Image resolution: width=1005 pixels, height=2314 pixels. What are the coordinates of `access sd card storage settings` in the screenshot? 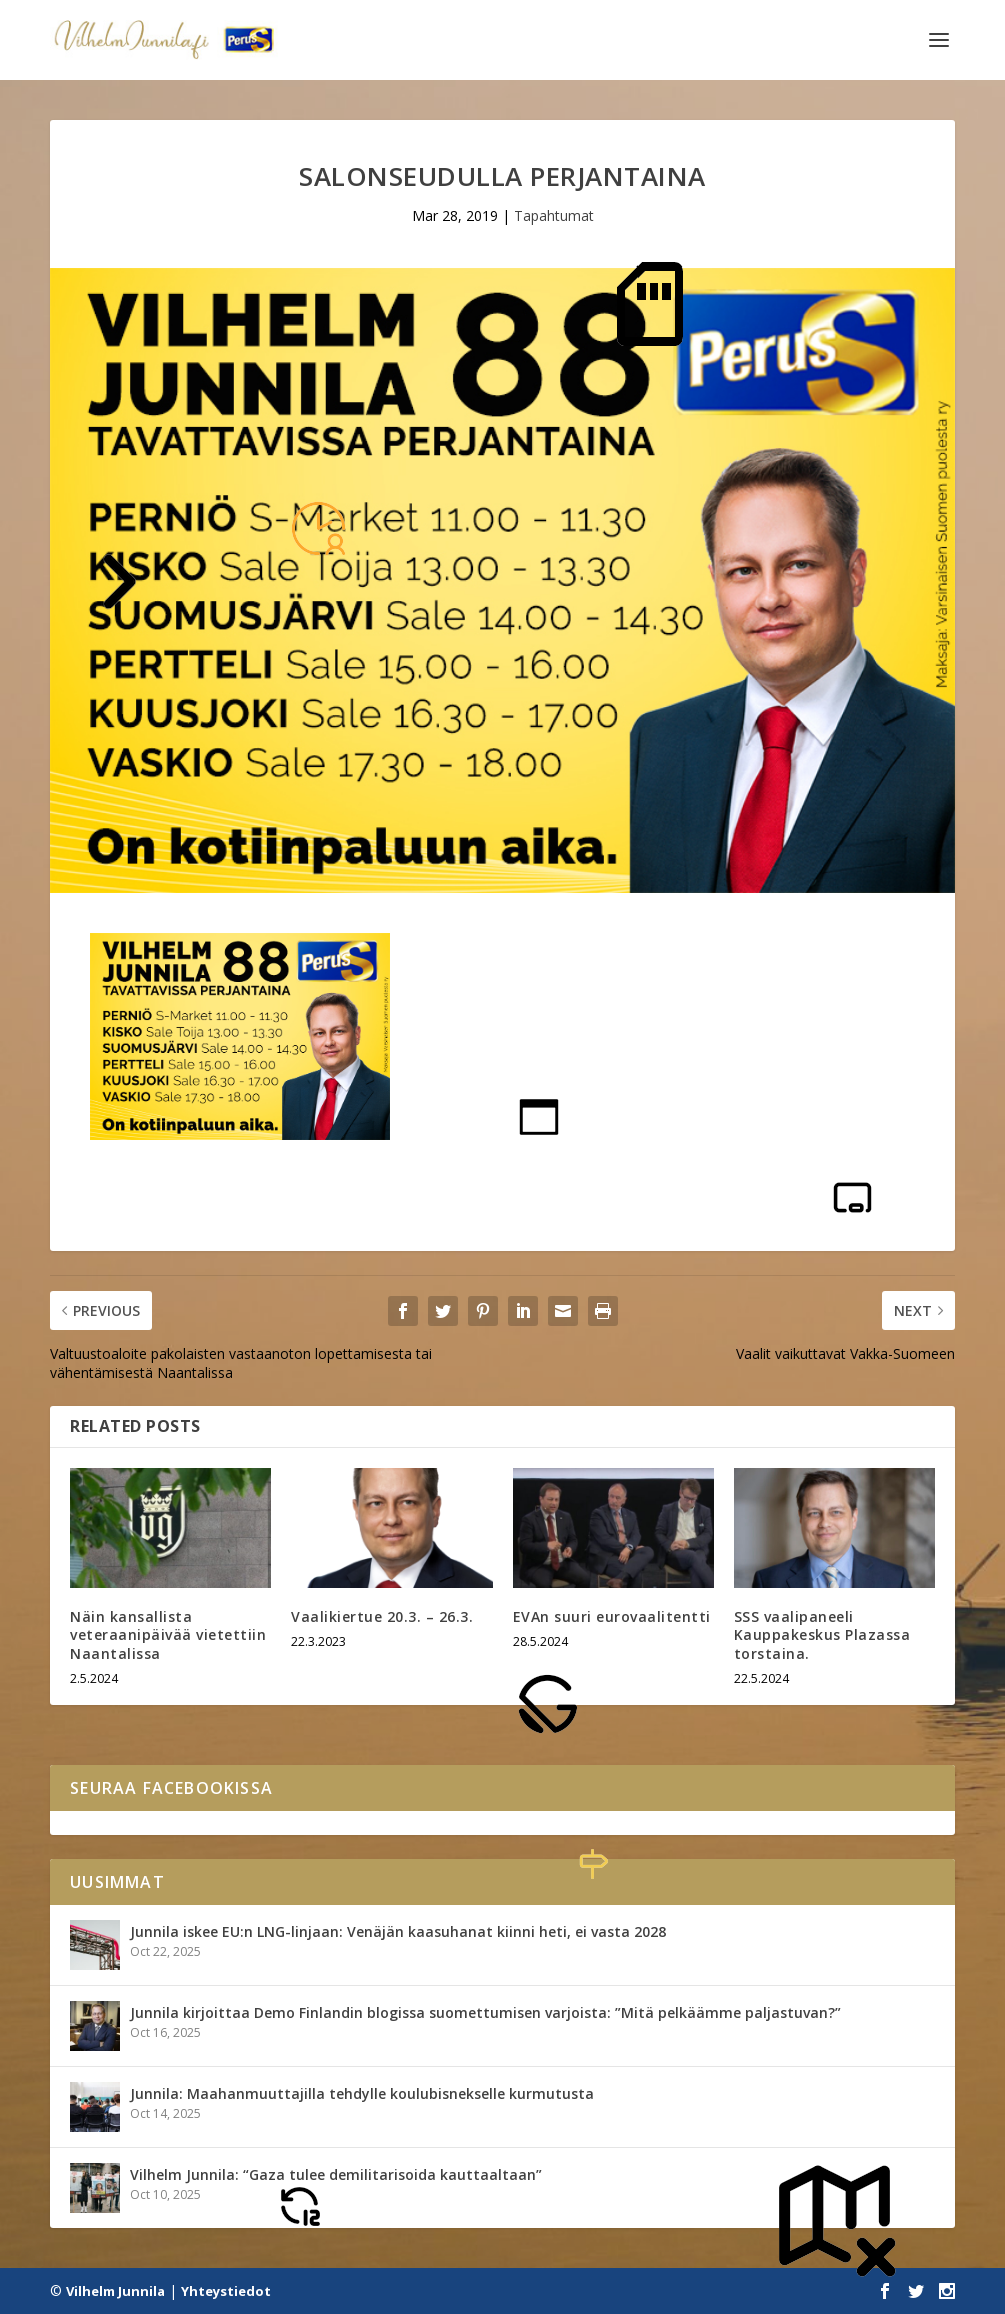 It's located at (650, 304).